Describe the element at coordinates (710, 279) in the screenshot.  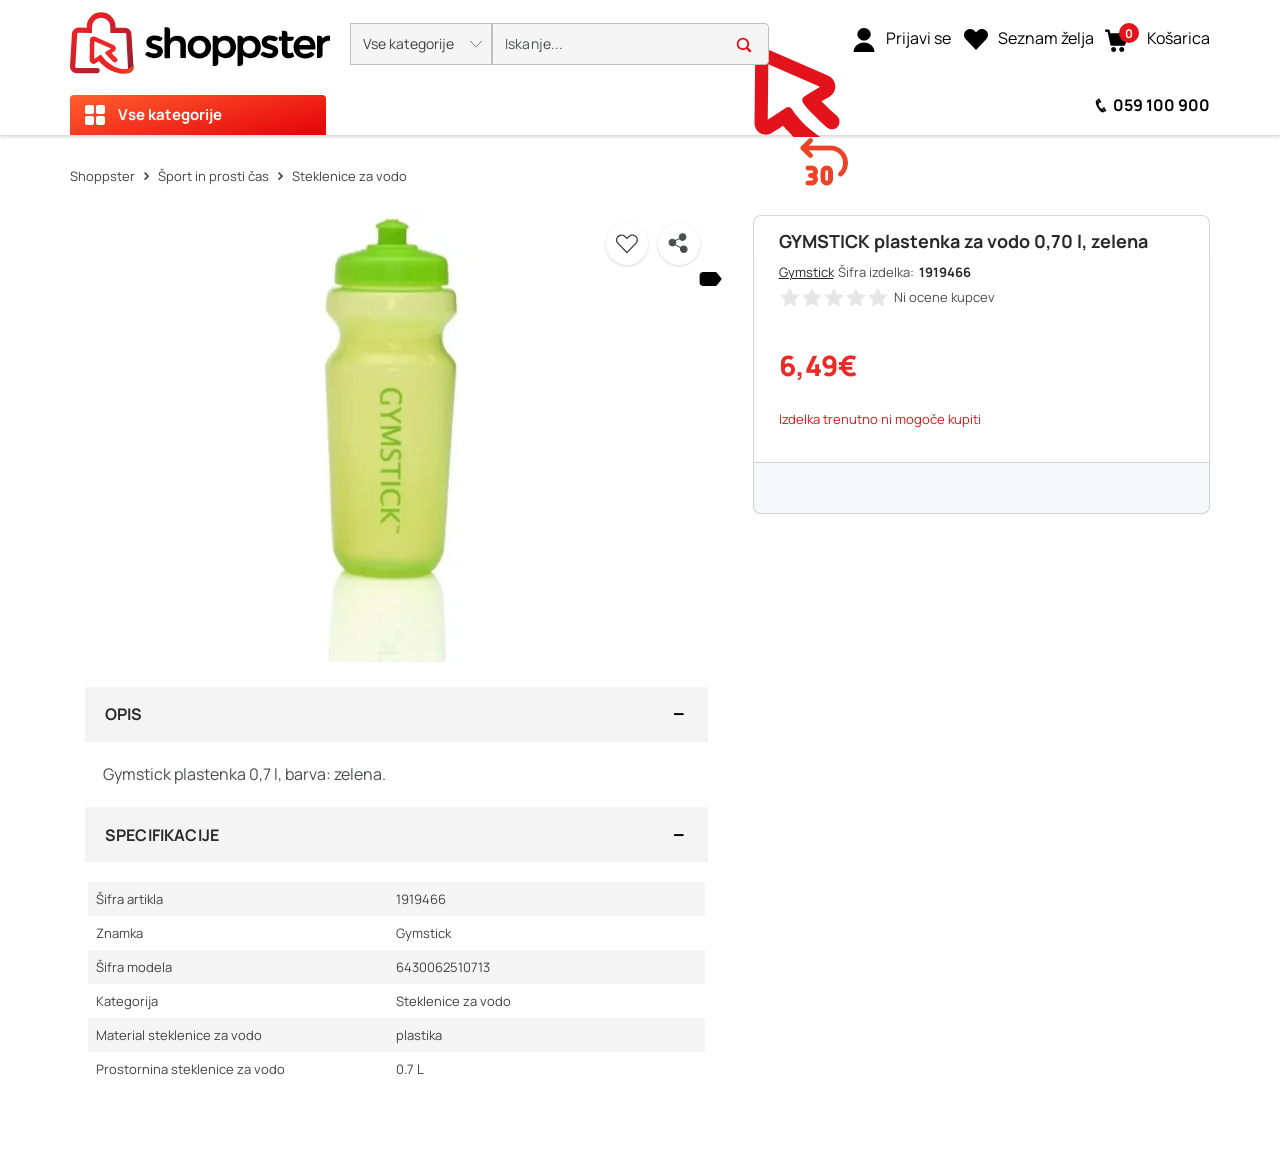
I see `add a label or tag to an item` at that location.